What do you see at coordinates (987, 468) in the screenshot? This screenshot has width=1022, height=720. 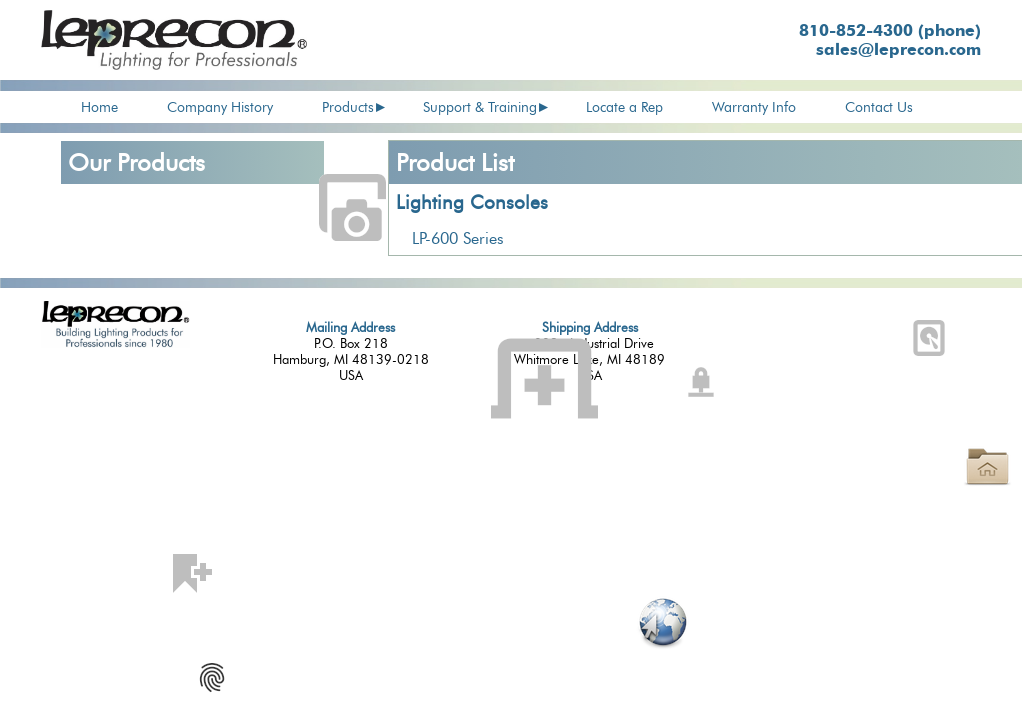 I see `access your home folder` at bounding box center [987, 468].